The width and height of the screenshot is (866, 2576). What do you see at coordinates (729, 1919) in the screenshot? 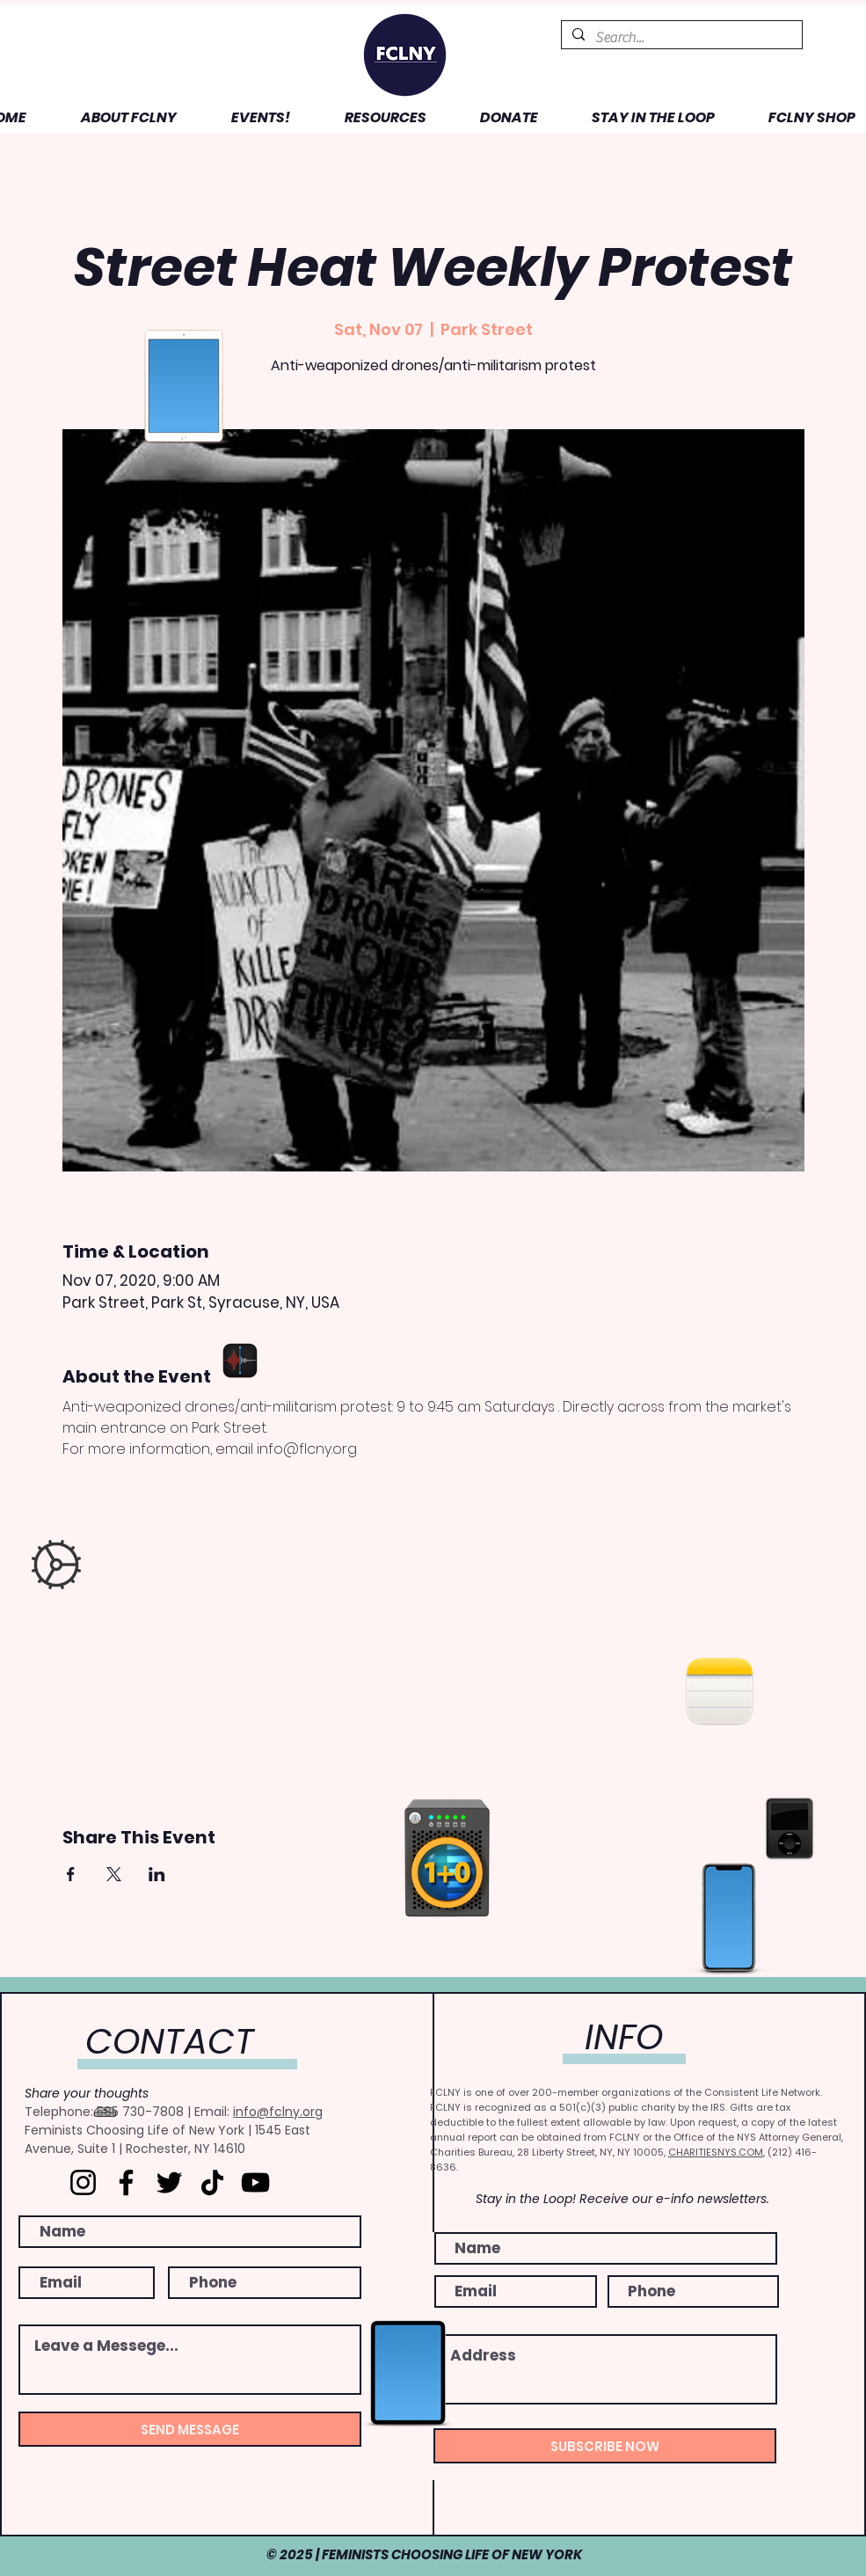
I see `connect to or manage your iPhone` at bounding box center [729, 1919].